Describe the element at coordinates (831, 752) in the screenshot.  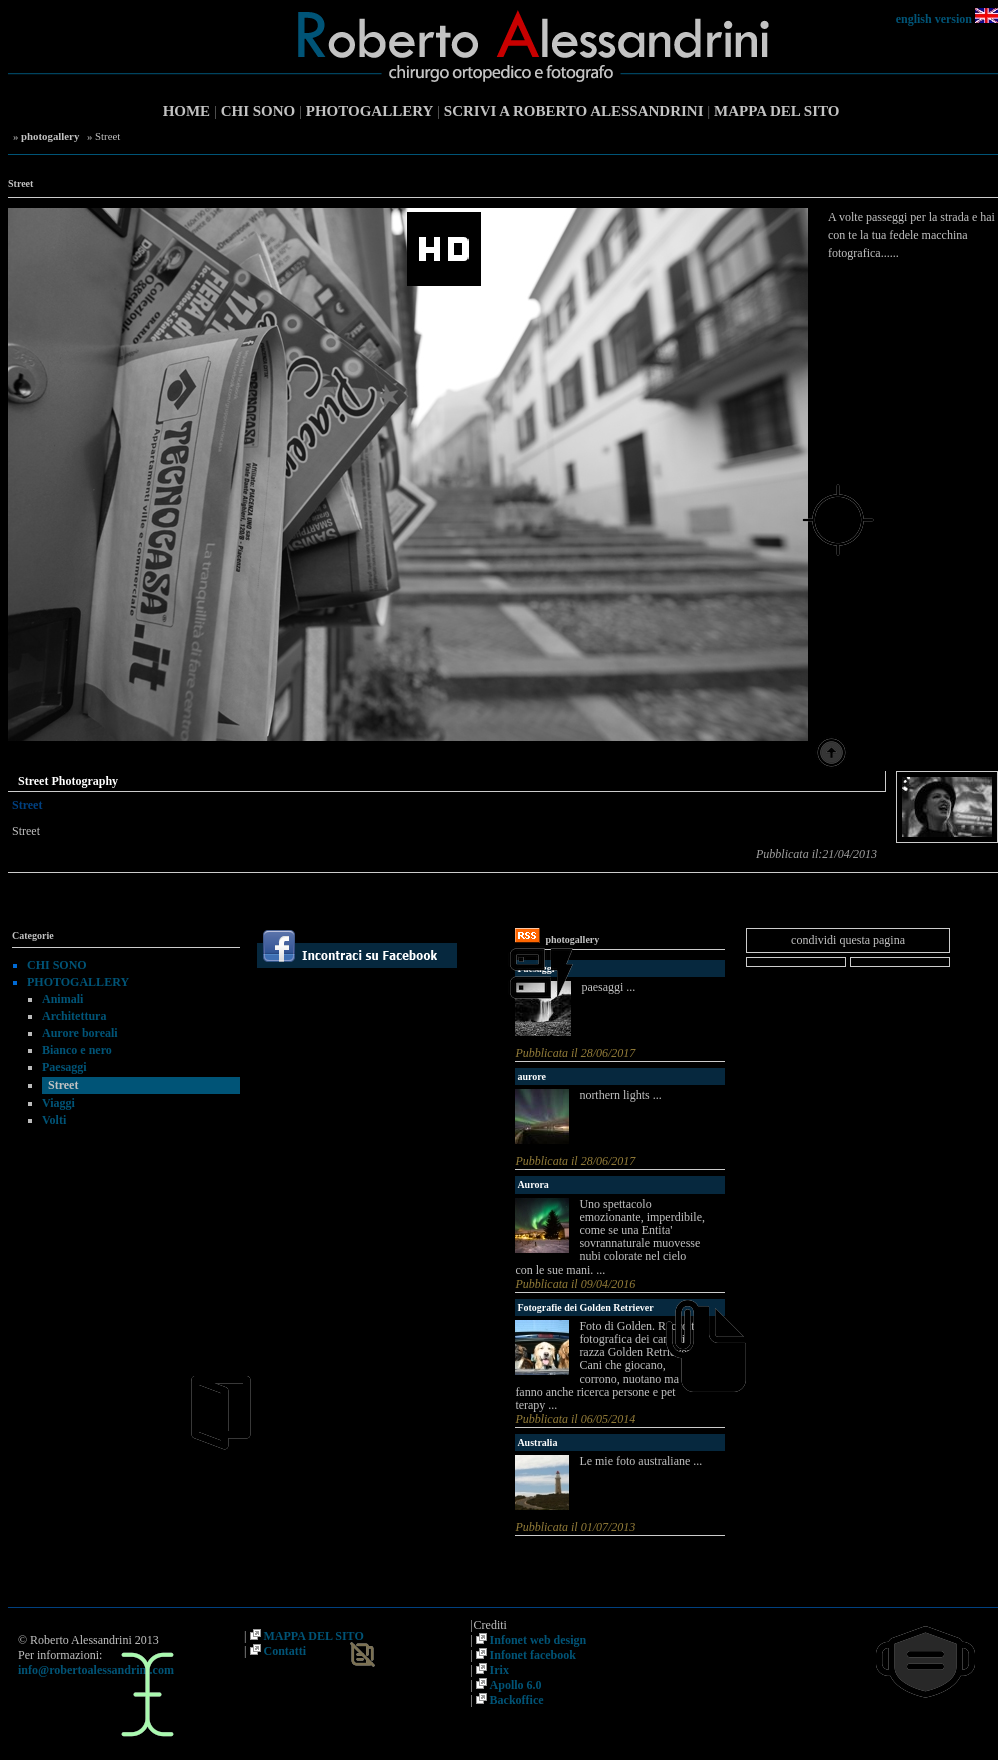
I see `upload a file or content` at that location.